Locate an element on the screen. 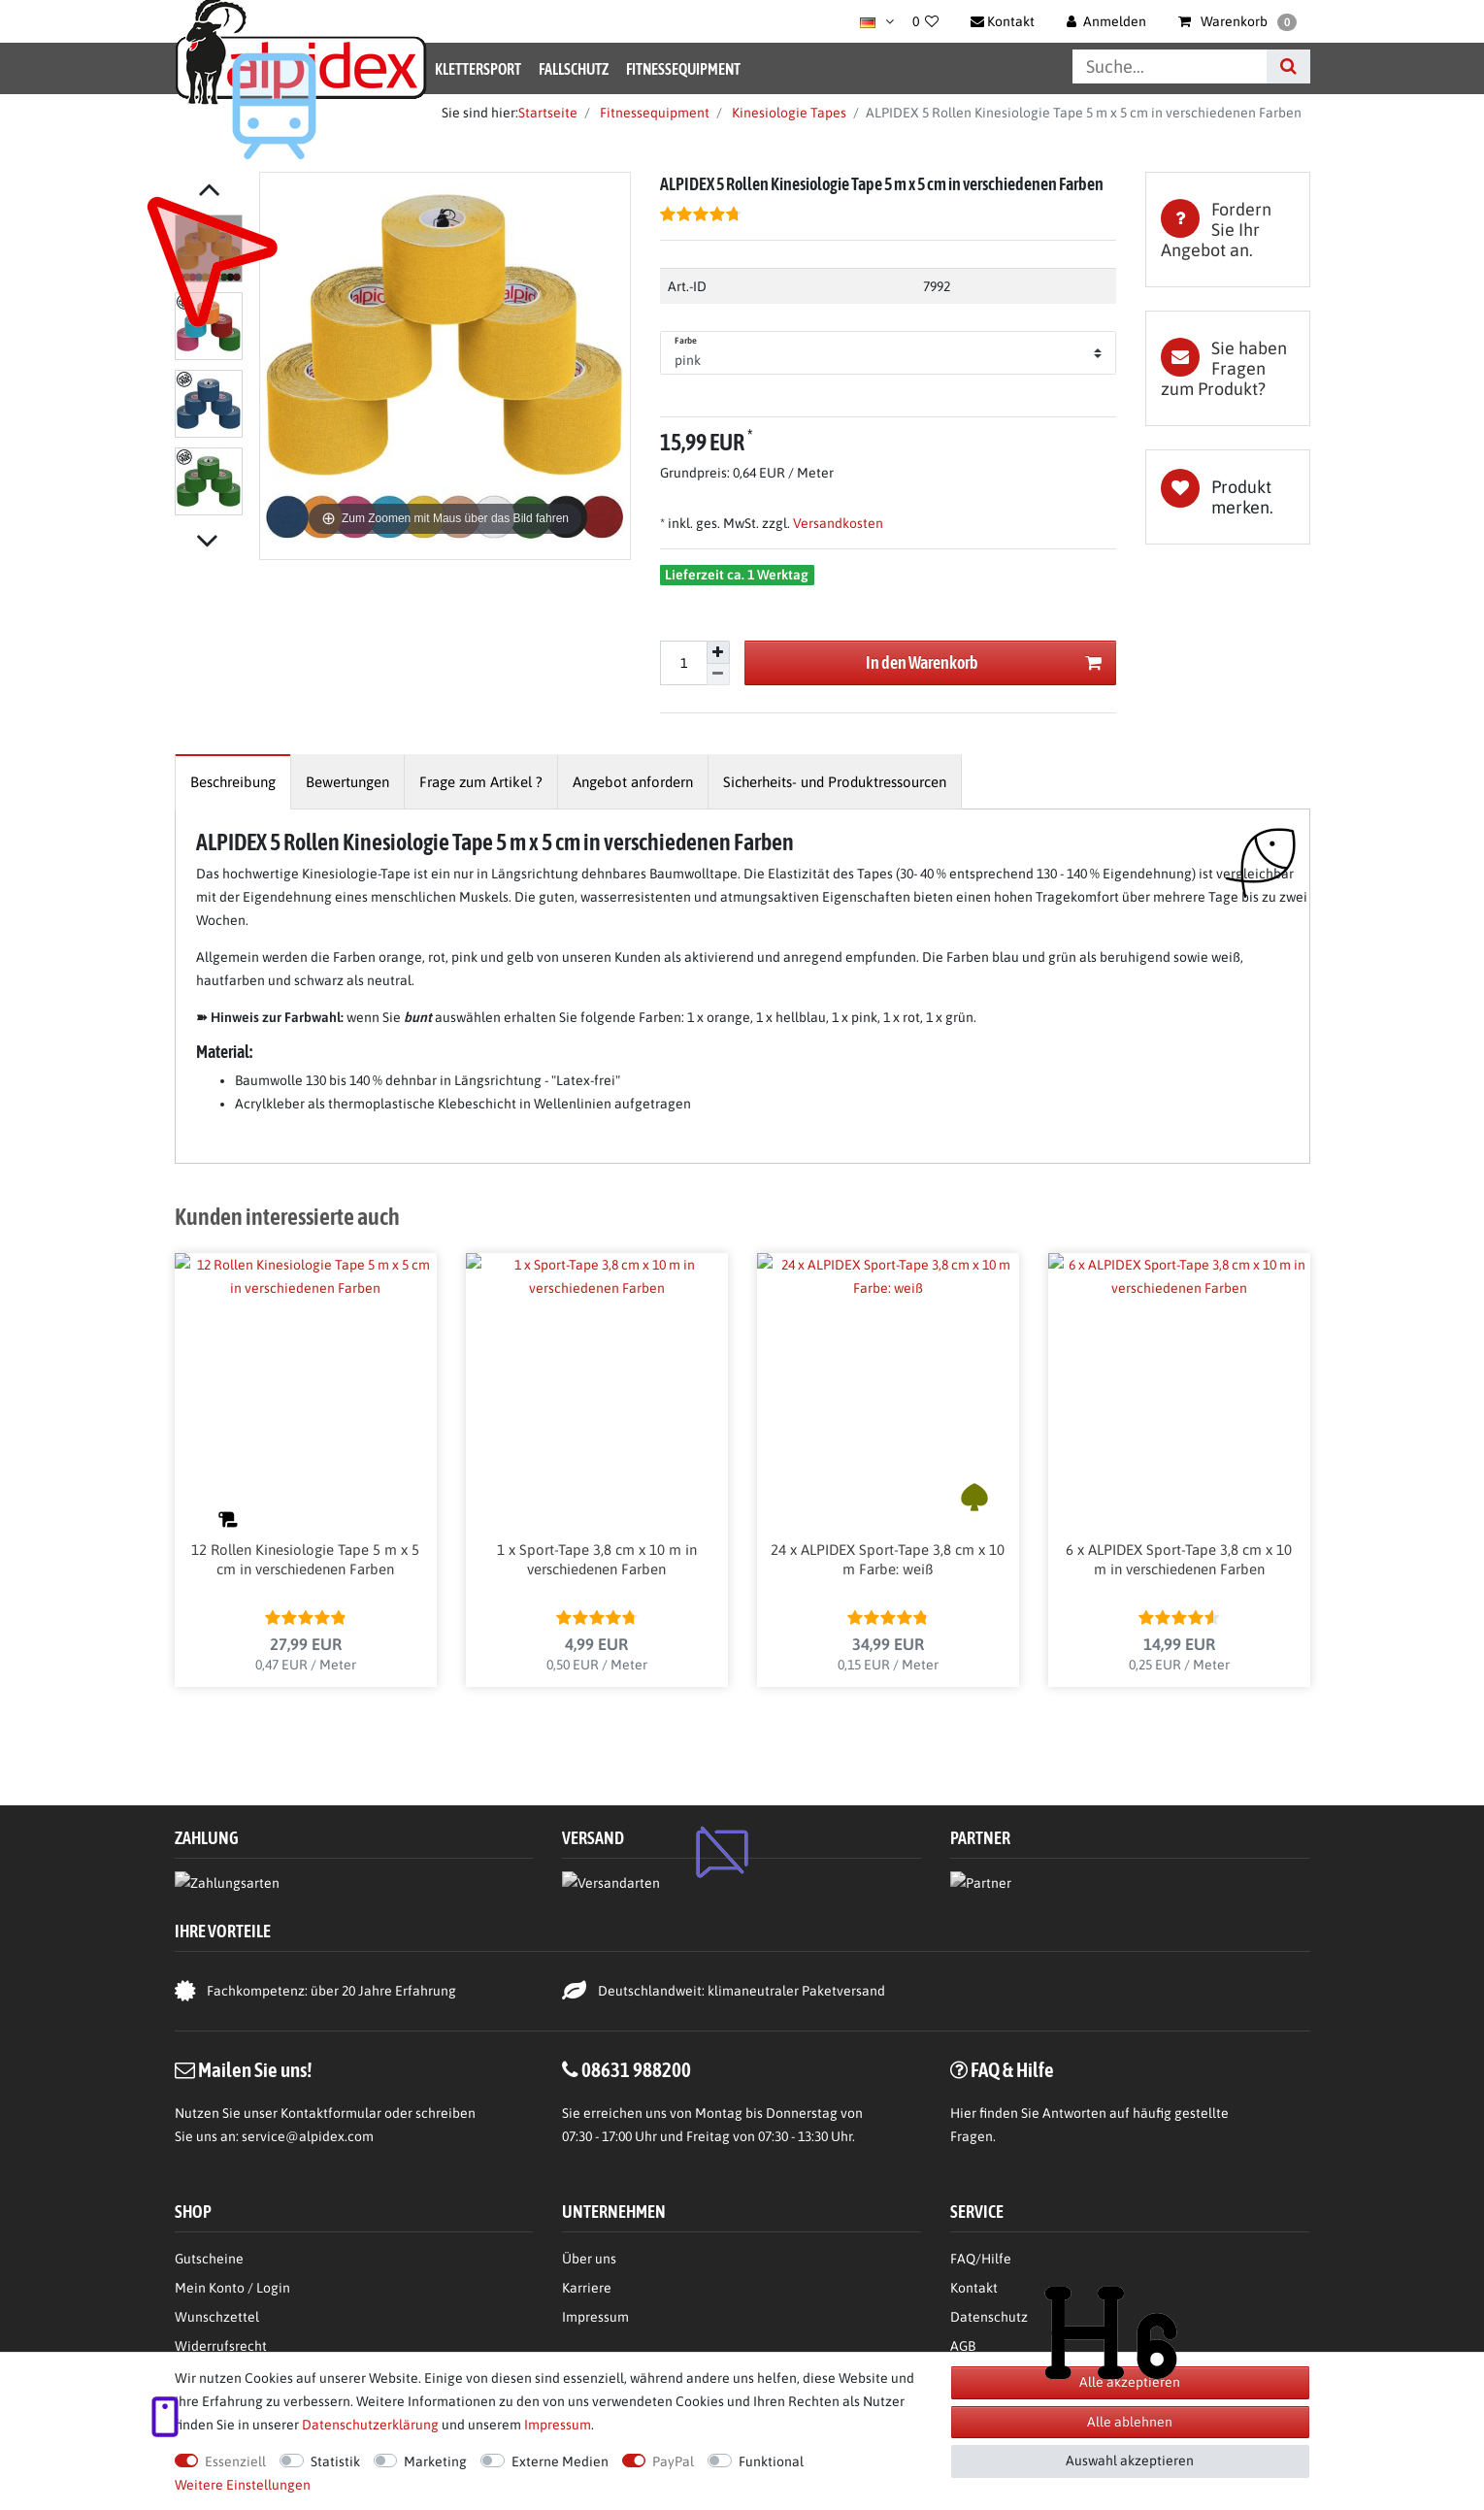 The height and width of the screenshot is (2510, 1484). mute or disable chat notifications is located at coordinates (722, 1850).